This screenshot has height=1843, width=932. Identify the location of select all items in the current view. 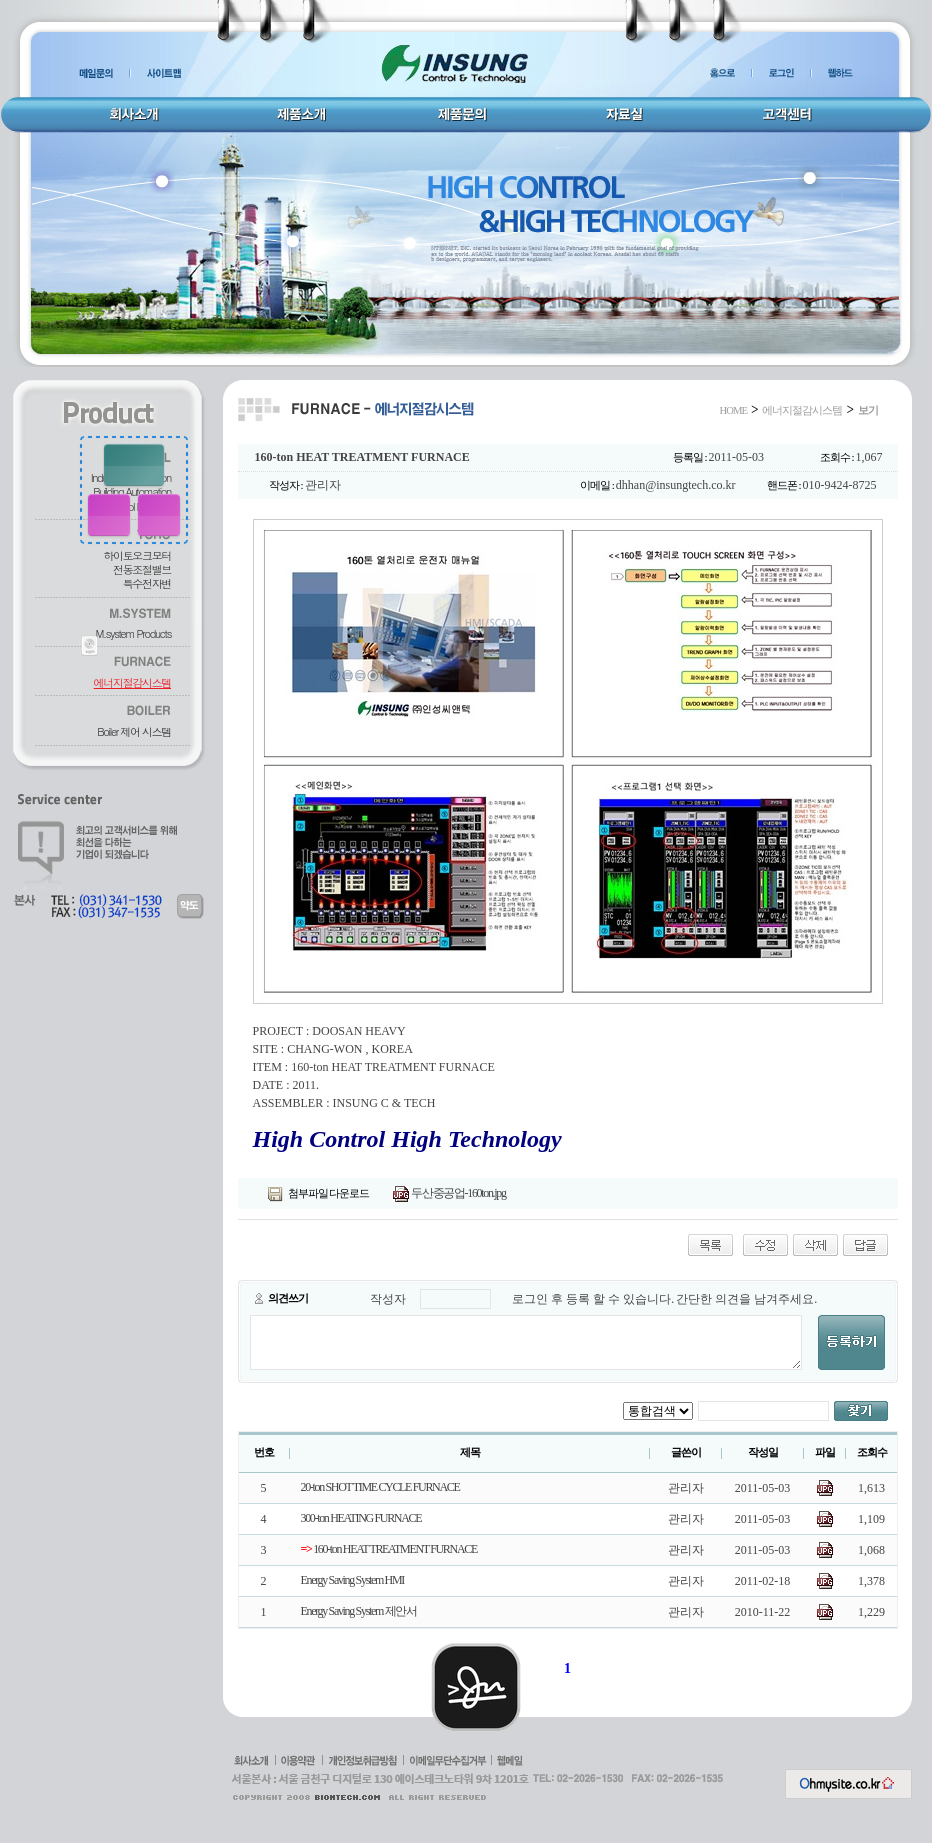
(134, 490).